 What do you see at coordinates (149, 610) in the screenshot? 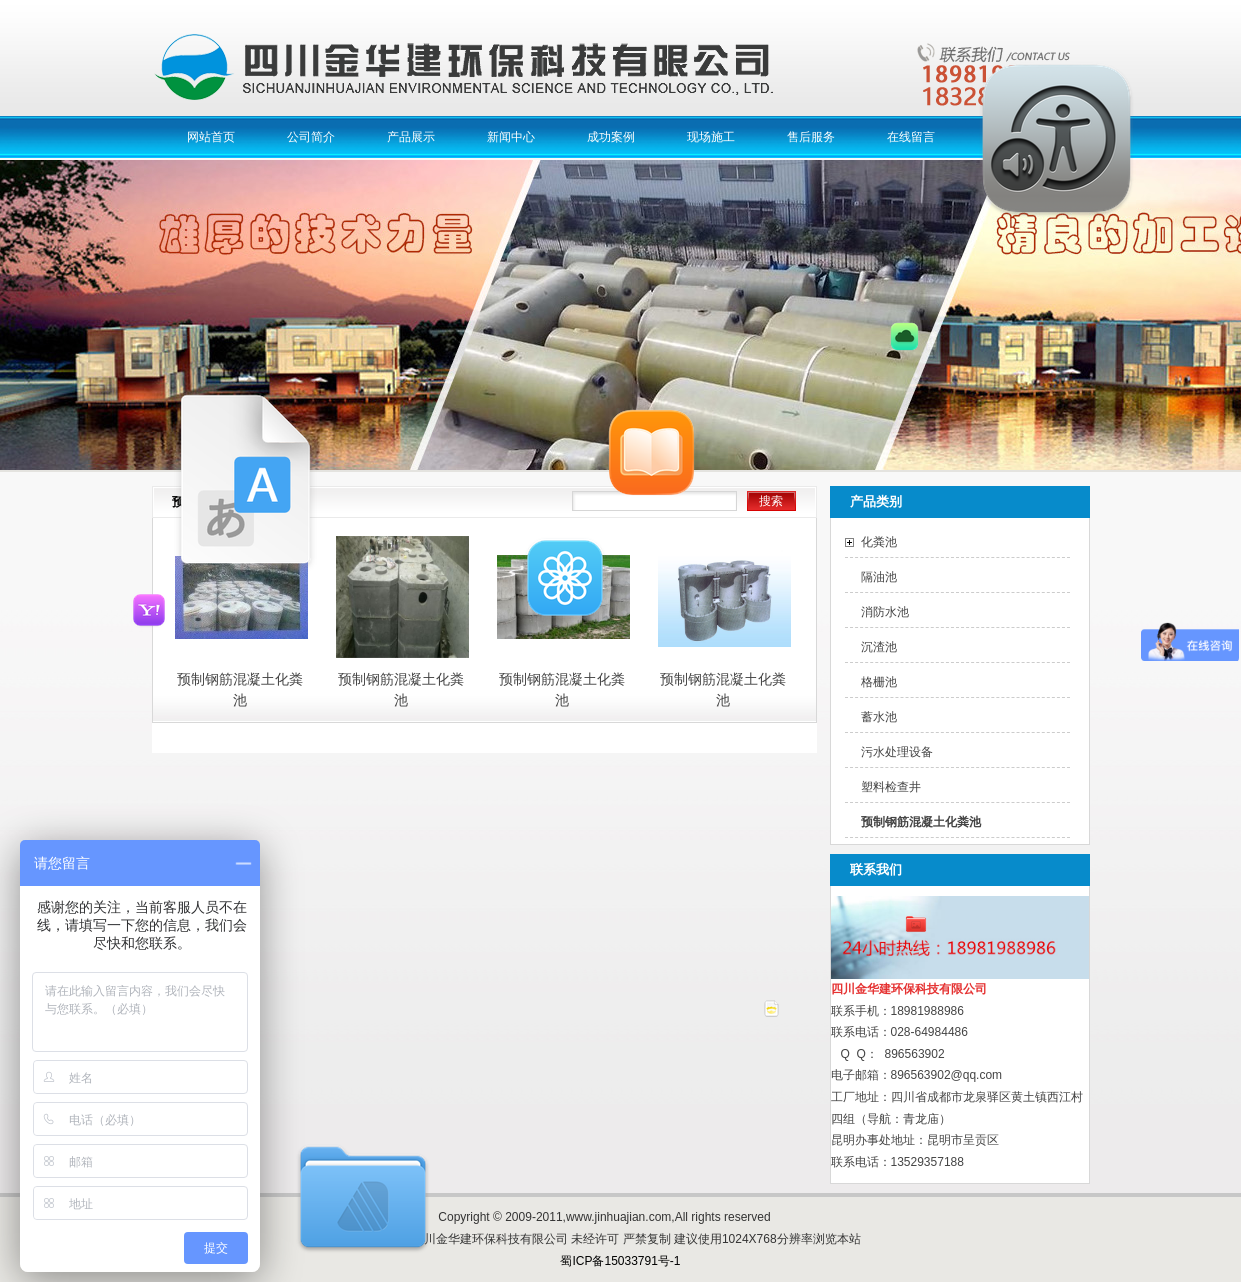
I see `open Yahoo web app` at bounding box center [149, 610].